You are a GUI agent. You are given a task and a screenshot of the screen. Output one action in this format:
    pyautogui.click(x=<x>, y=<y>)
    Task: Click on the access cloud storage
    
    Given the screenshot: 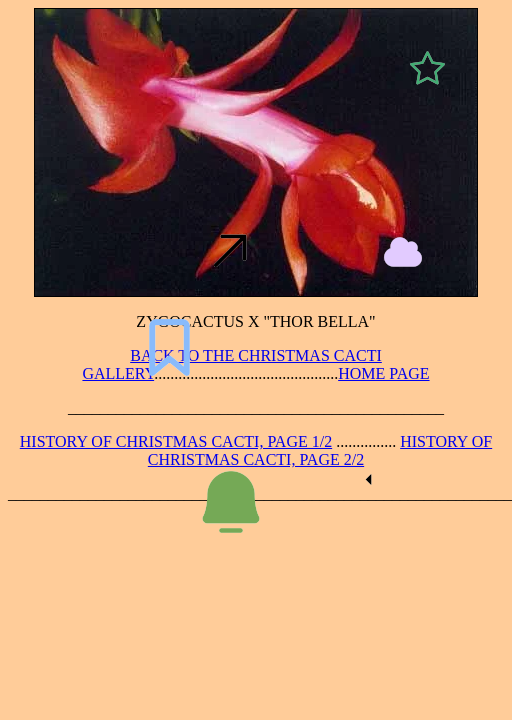 What is the action you would take?
    pyautogui.click(x=403, y=252)
    